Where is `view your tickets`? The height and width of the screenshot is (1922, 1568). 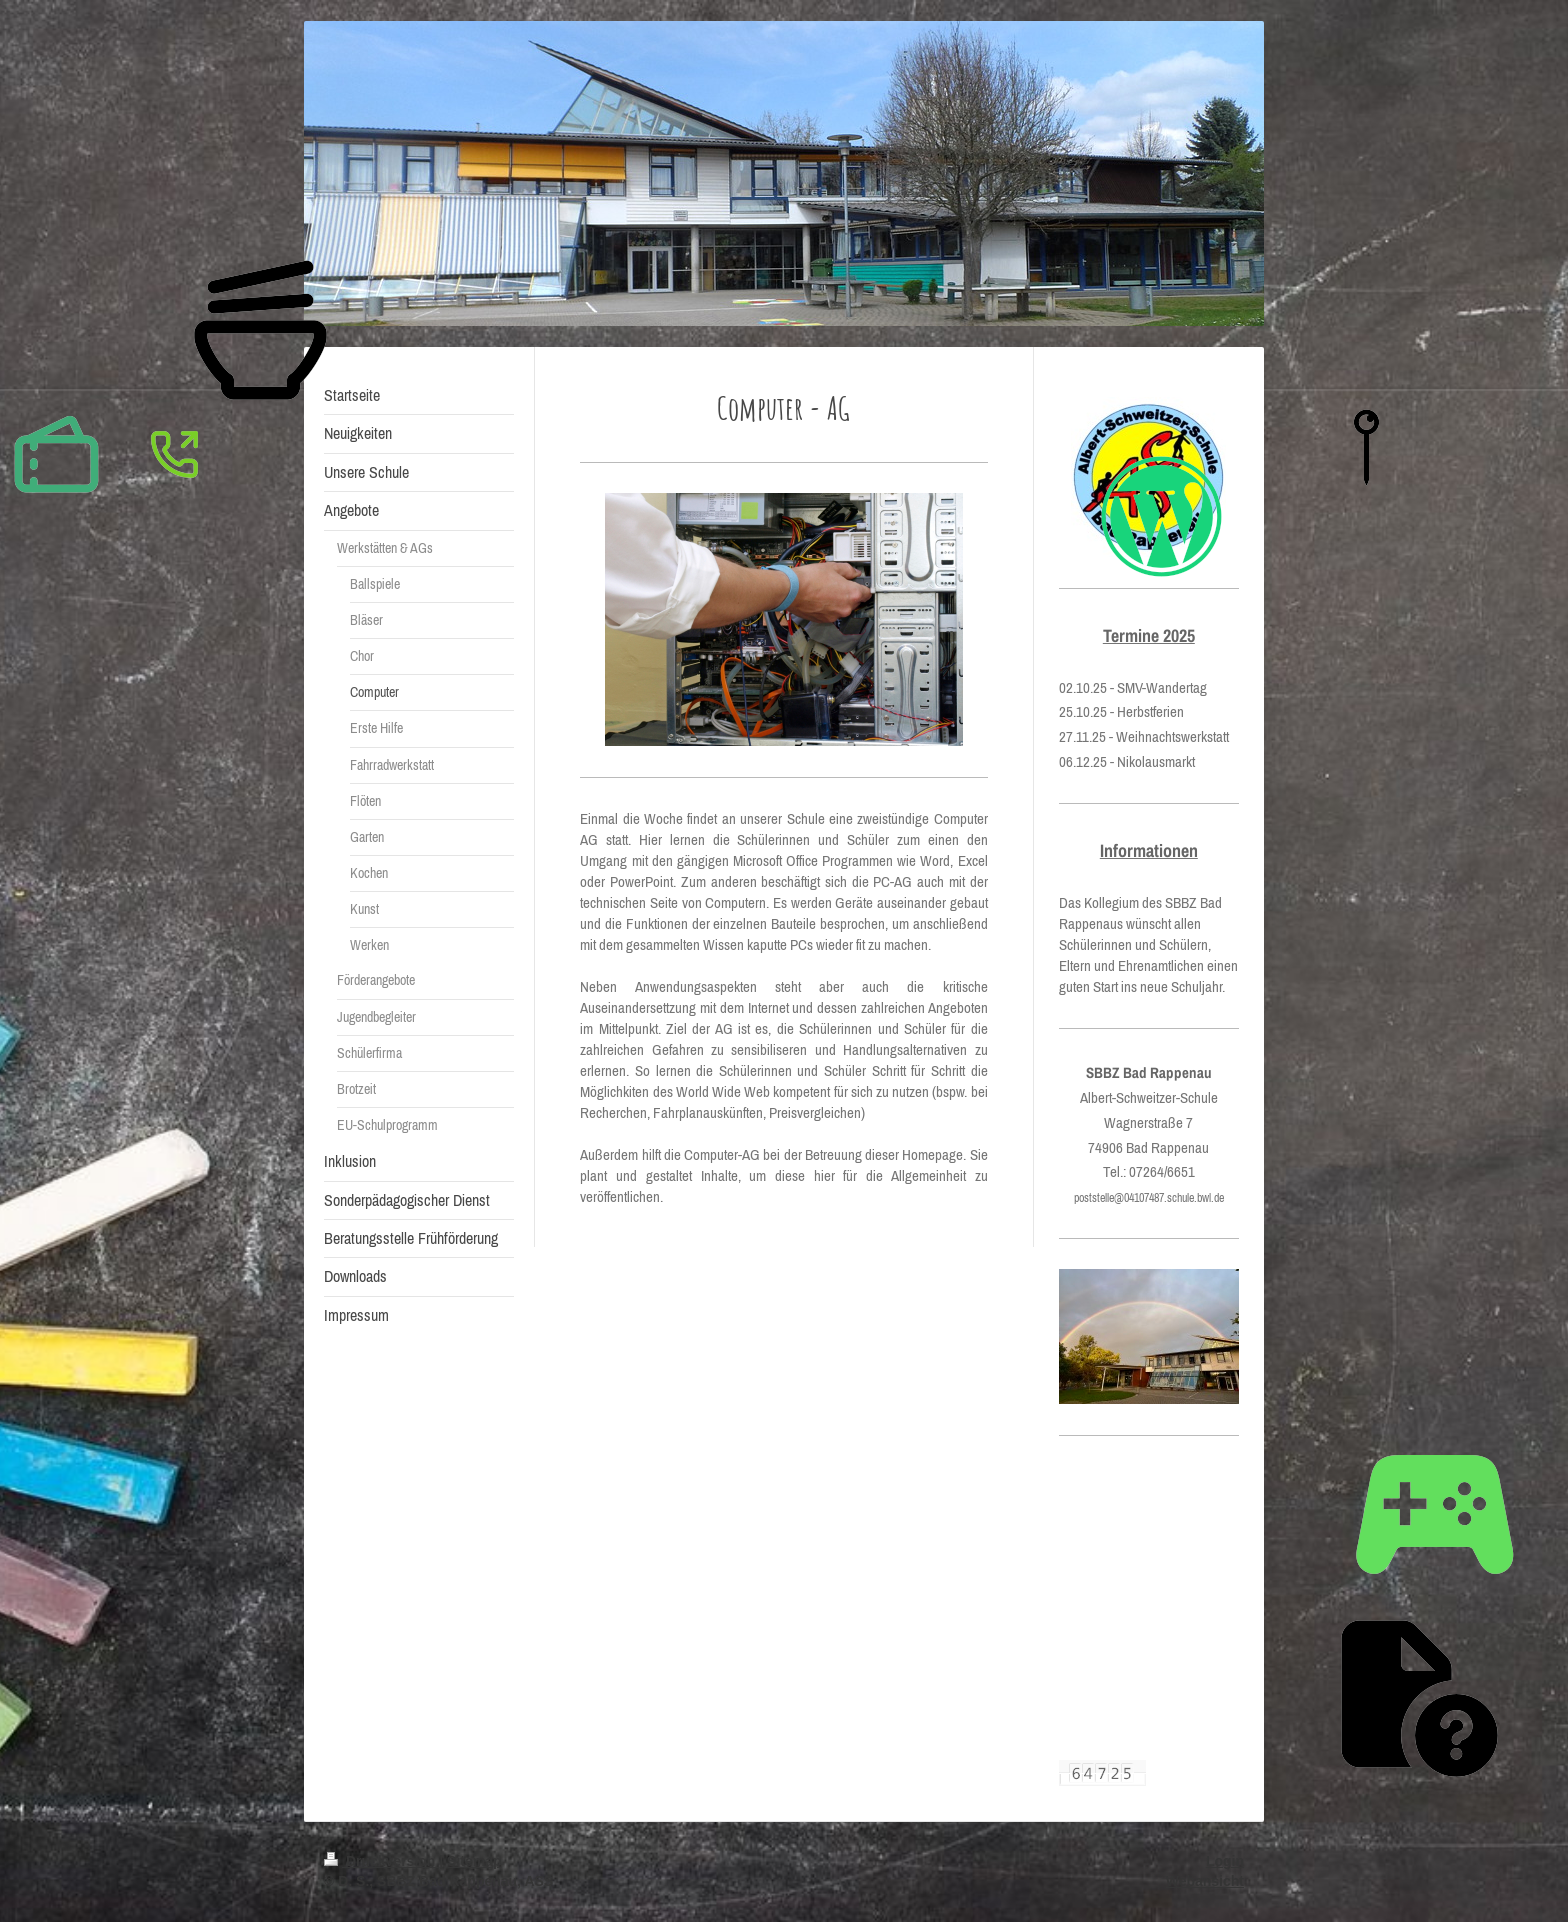 view your tickets is located at coordinates (56, 454).